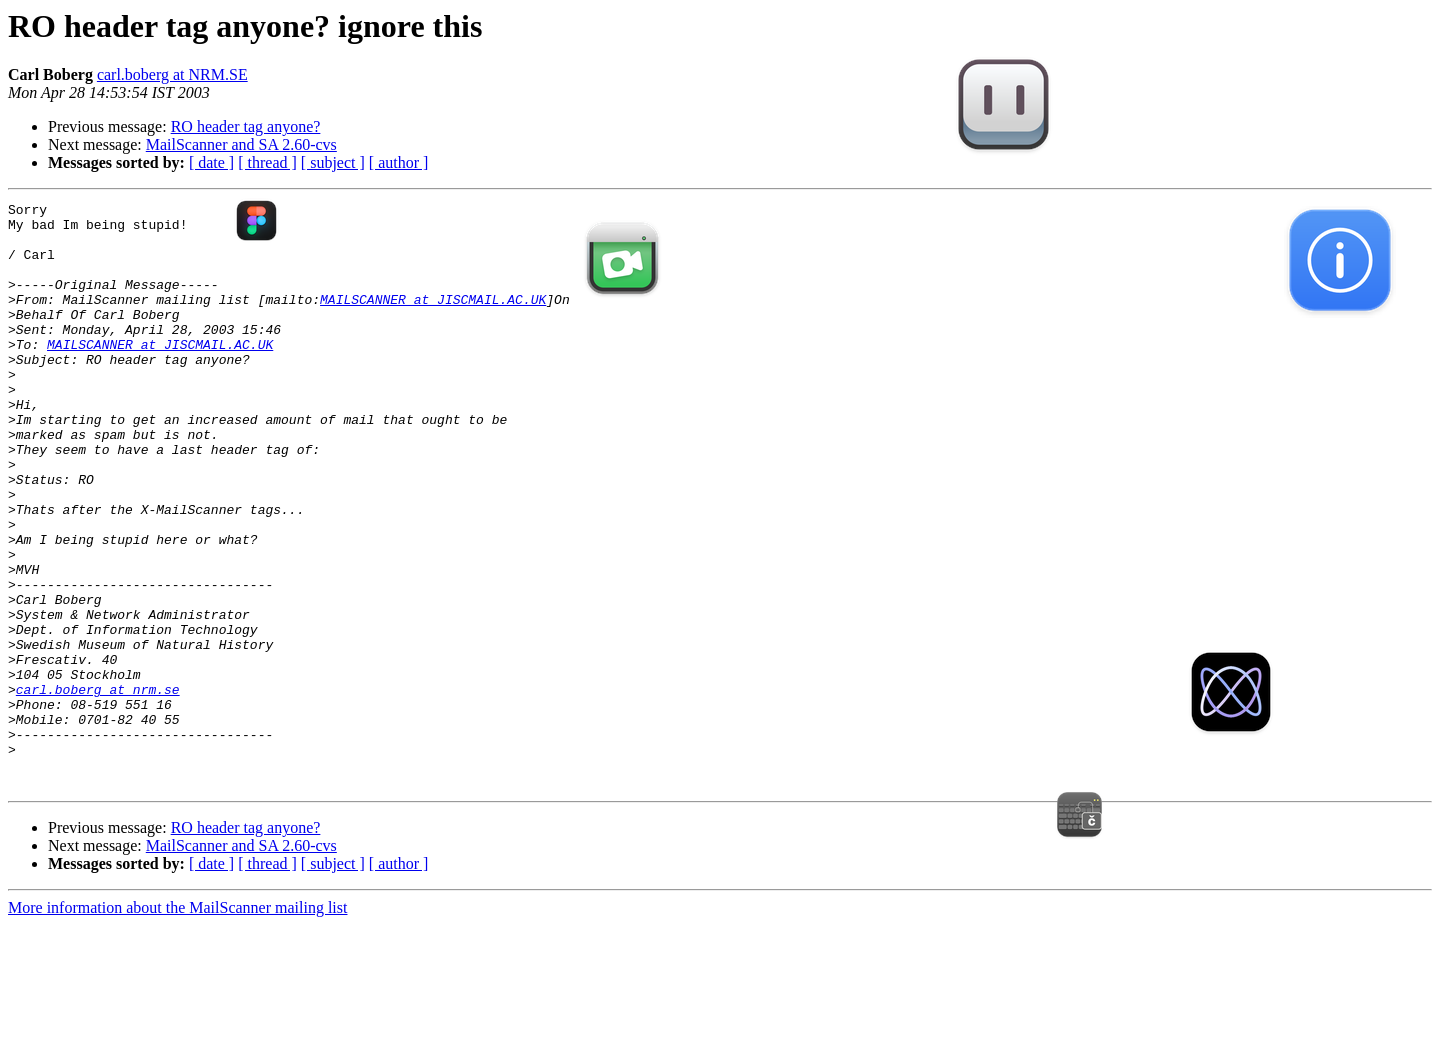 The height and width of the screenshot is (1042, 1440). I want to click on open green recorder app for screen recording, so click(622, 258).